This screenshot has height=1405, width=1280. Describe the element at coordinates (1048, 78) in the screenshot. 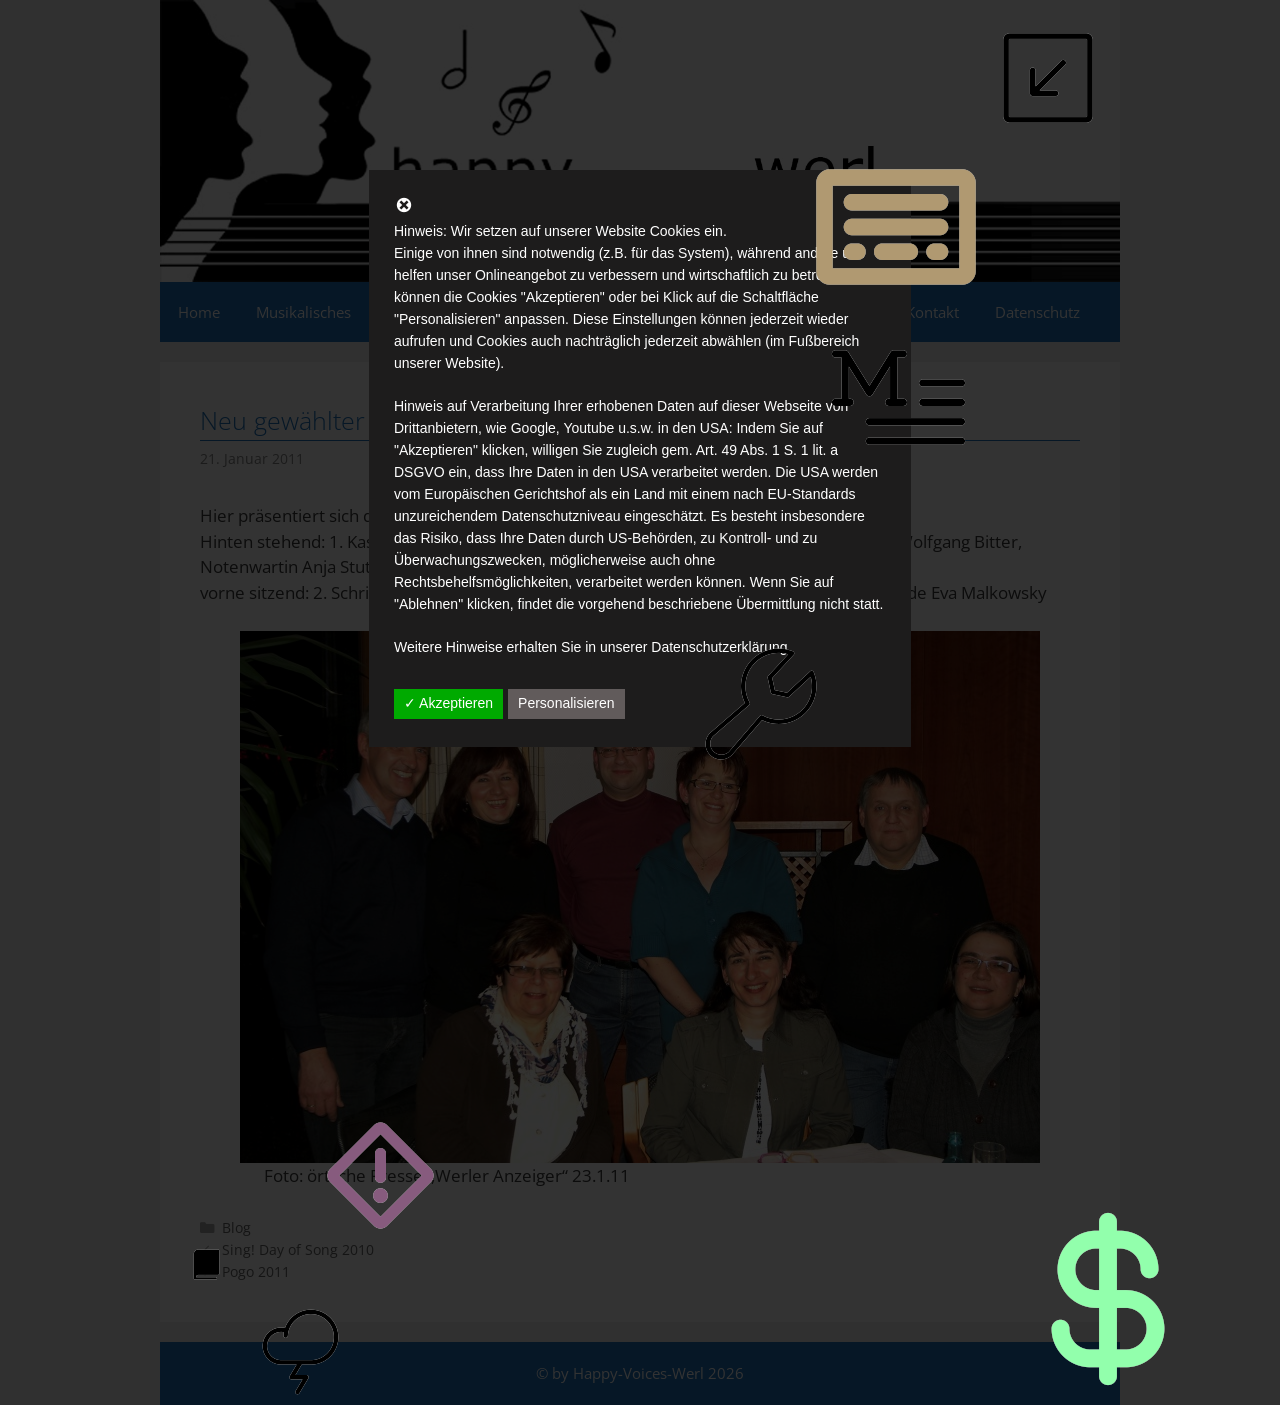

I see `move content to bottom-left corner` at that location.